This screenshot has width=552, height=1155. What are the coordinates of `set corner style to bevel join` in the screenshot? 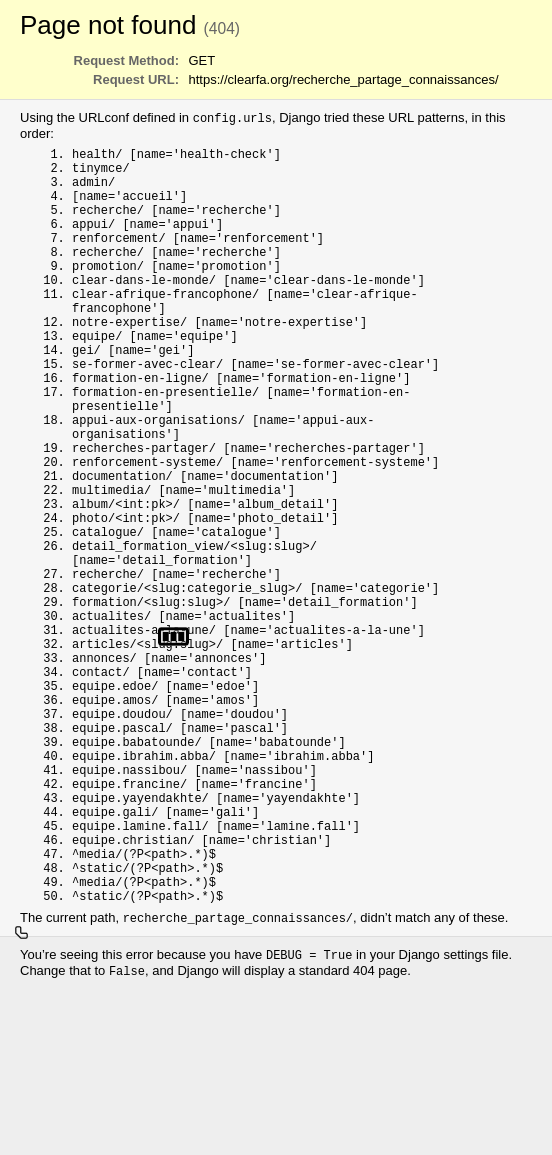 It's located at (21, 932).